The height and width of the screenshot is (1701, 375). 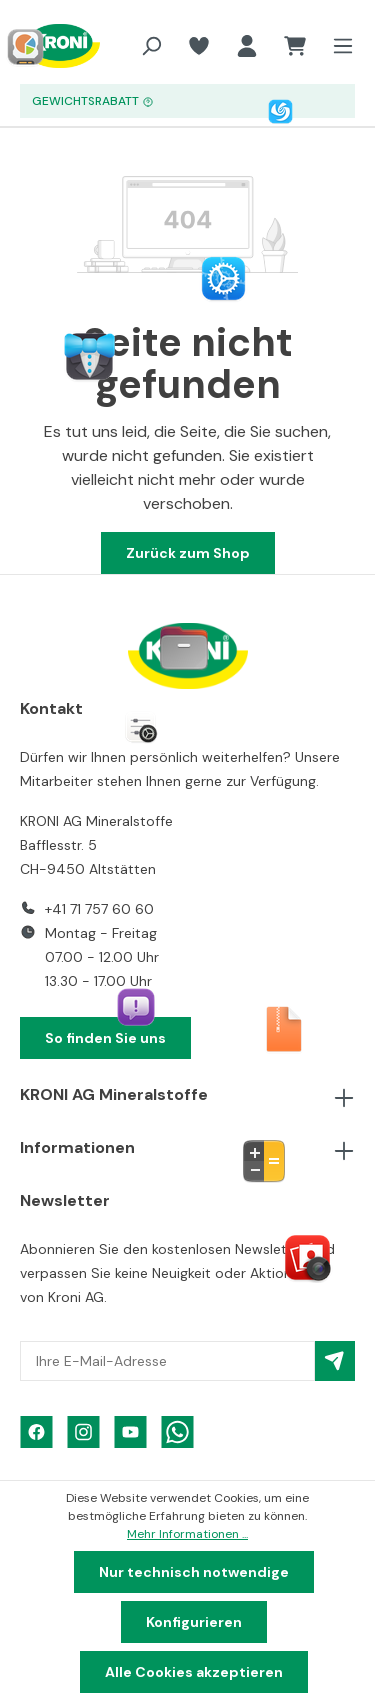 What do you see at coordinates (25, 47) in the screenshot?
I see `open disk usage analyzer` at bounding box center [25, 47].